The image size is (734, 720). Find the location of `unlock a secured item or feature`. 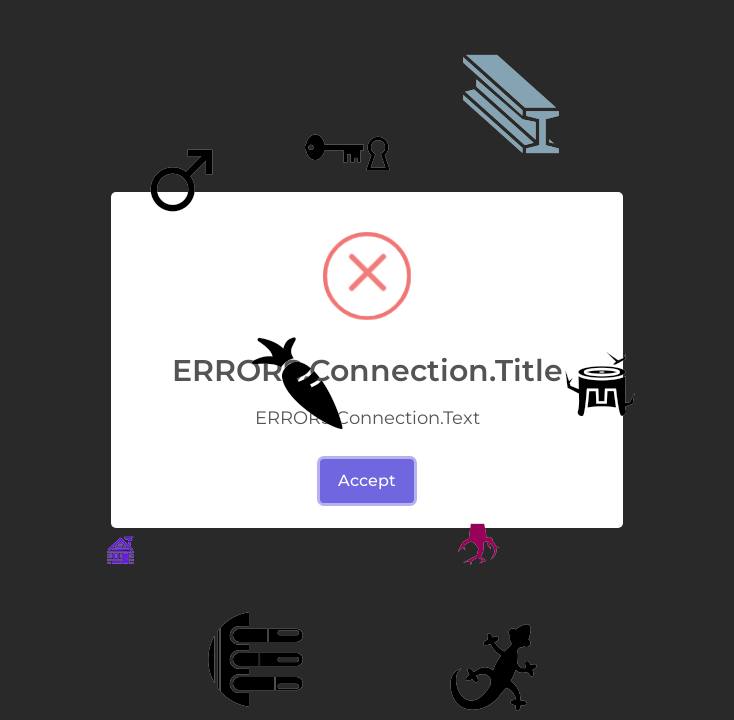

unlock a secured item or feature is located at coordinates (347, 152).